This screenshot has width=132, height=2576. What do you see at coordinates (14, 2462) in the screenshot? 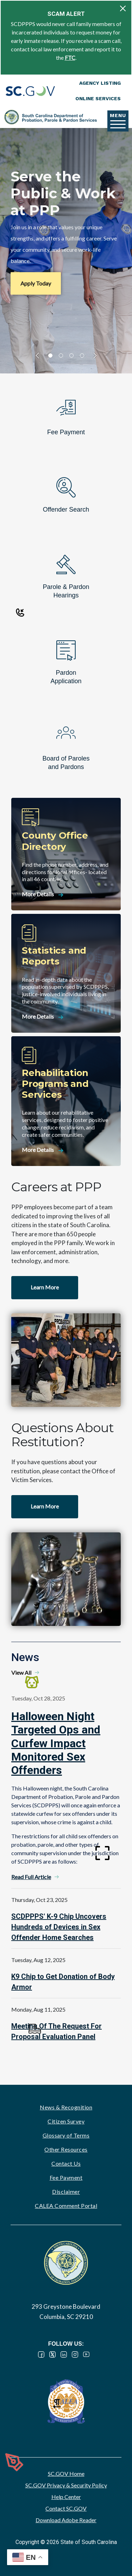
I see `access vector drawing or pen tool` at bounding box center [14, 2462].